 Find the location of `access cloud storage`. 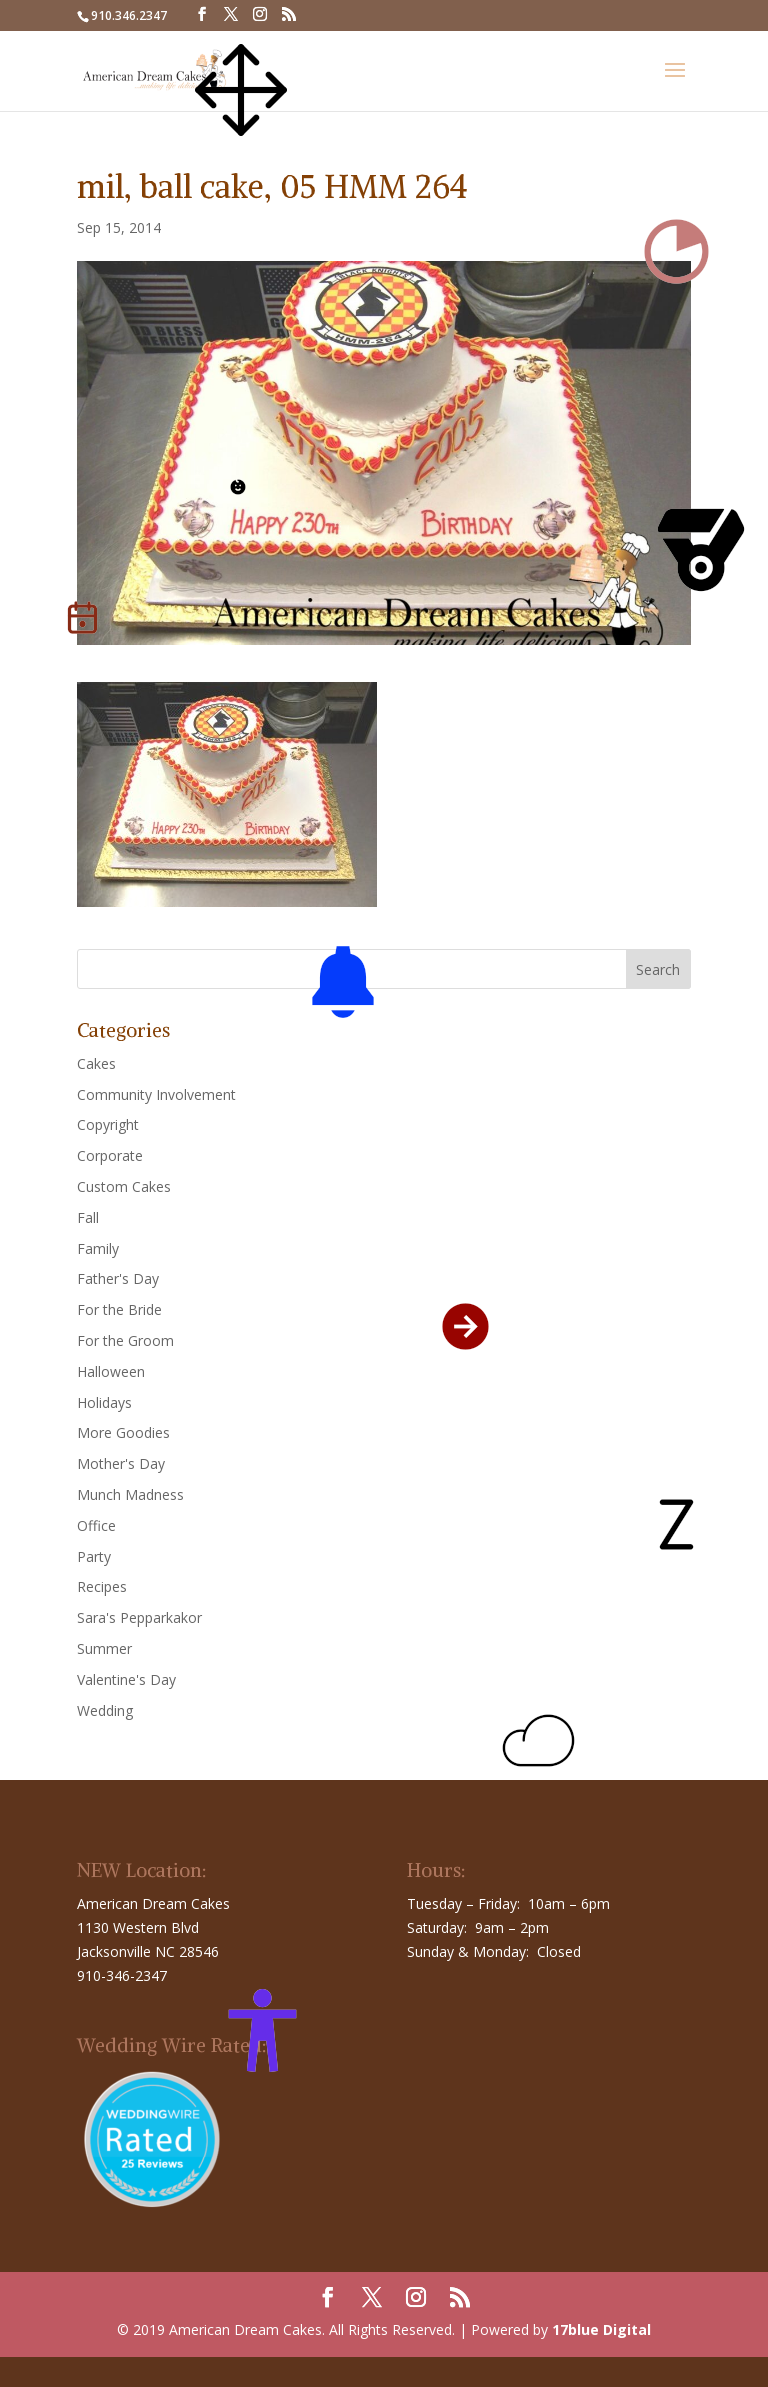

access cloud storage is located at coordinates (538, 1740).